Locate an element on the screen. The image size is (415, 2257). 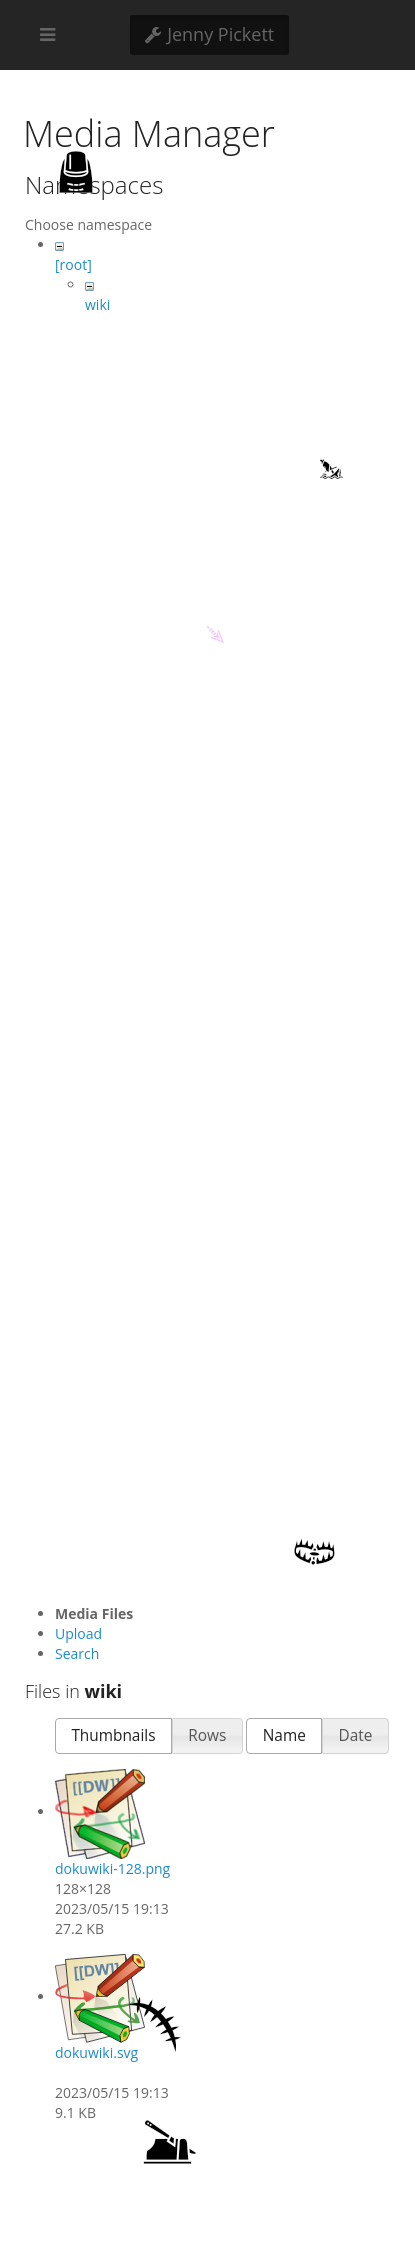
butter ingredient in a cooking or recipe game is located at coordinates (170, 2142).